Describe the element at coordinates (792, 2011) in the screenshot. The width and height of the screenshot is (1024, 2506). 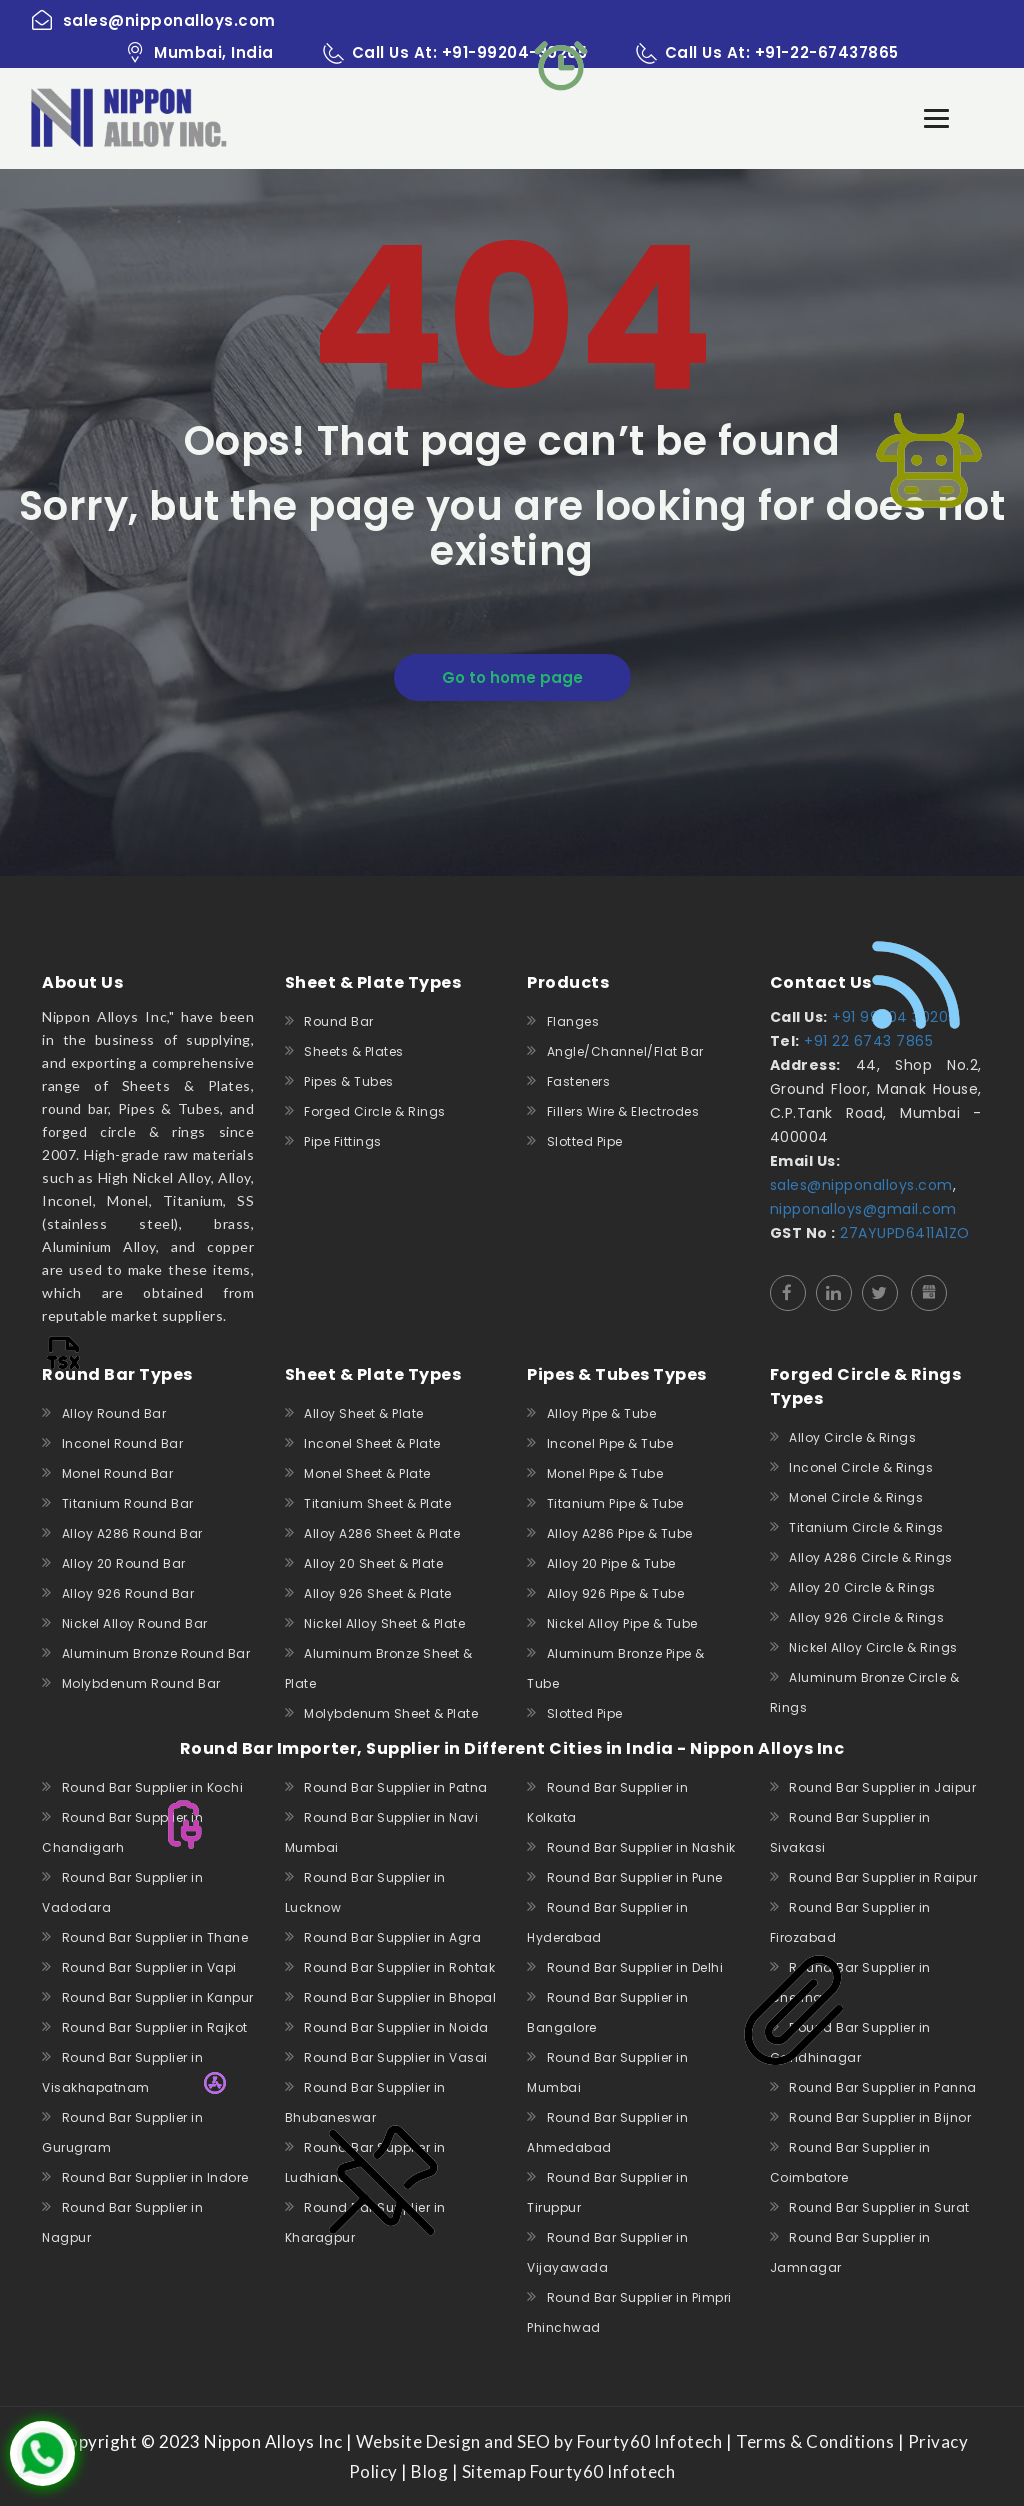
I see `attach a file to your message` at that location.